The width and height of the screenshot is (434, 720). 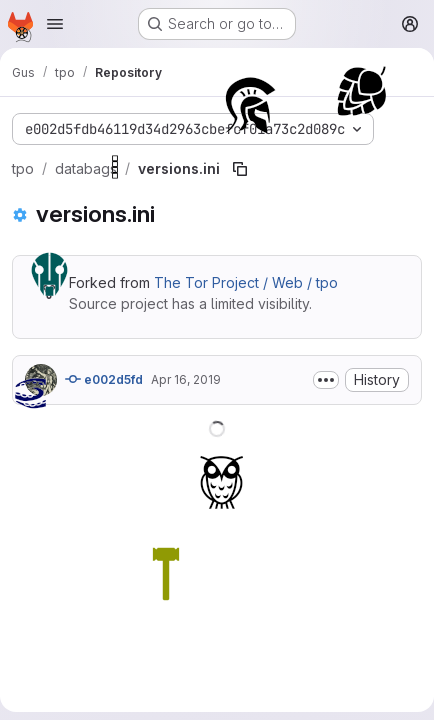 What do you see at coordinates (23, 34) in the screenshot?
I see `access video or film content` at bounding box center [23, 34].